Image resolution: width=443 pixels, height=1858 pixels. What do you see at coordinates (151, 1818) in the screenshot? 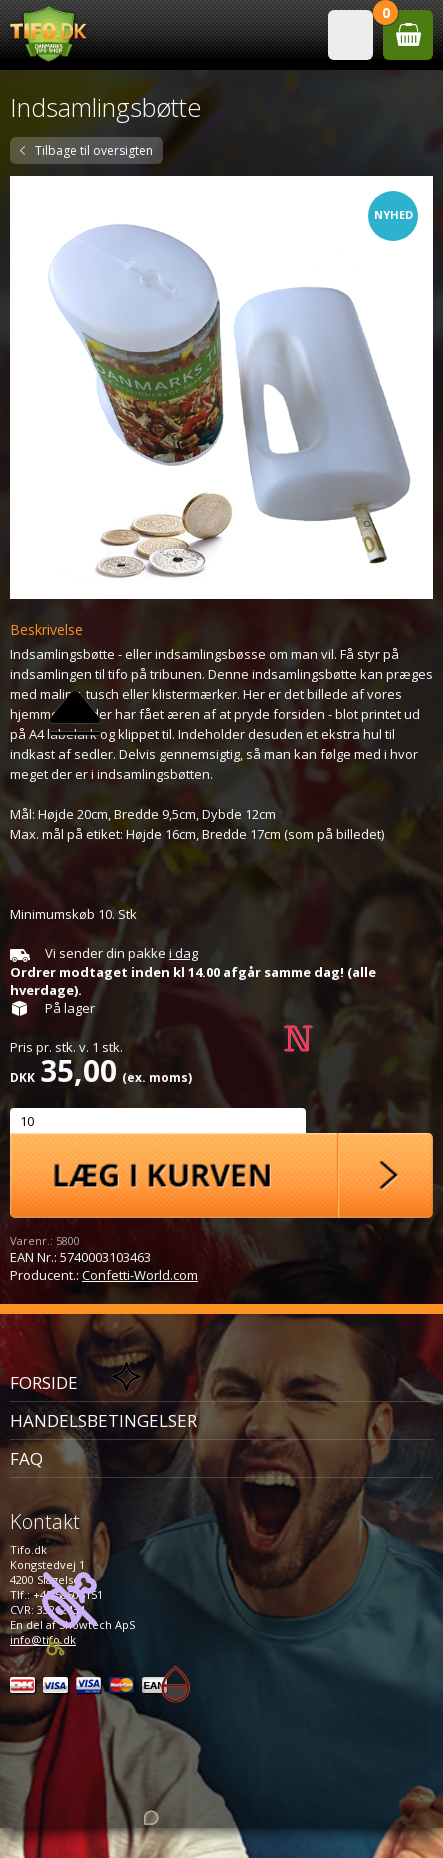
I see `open chat or messaging` at bounding box center [151, 1818].